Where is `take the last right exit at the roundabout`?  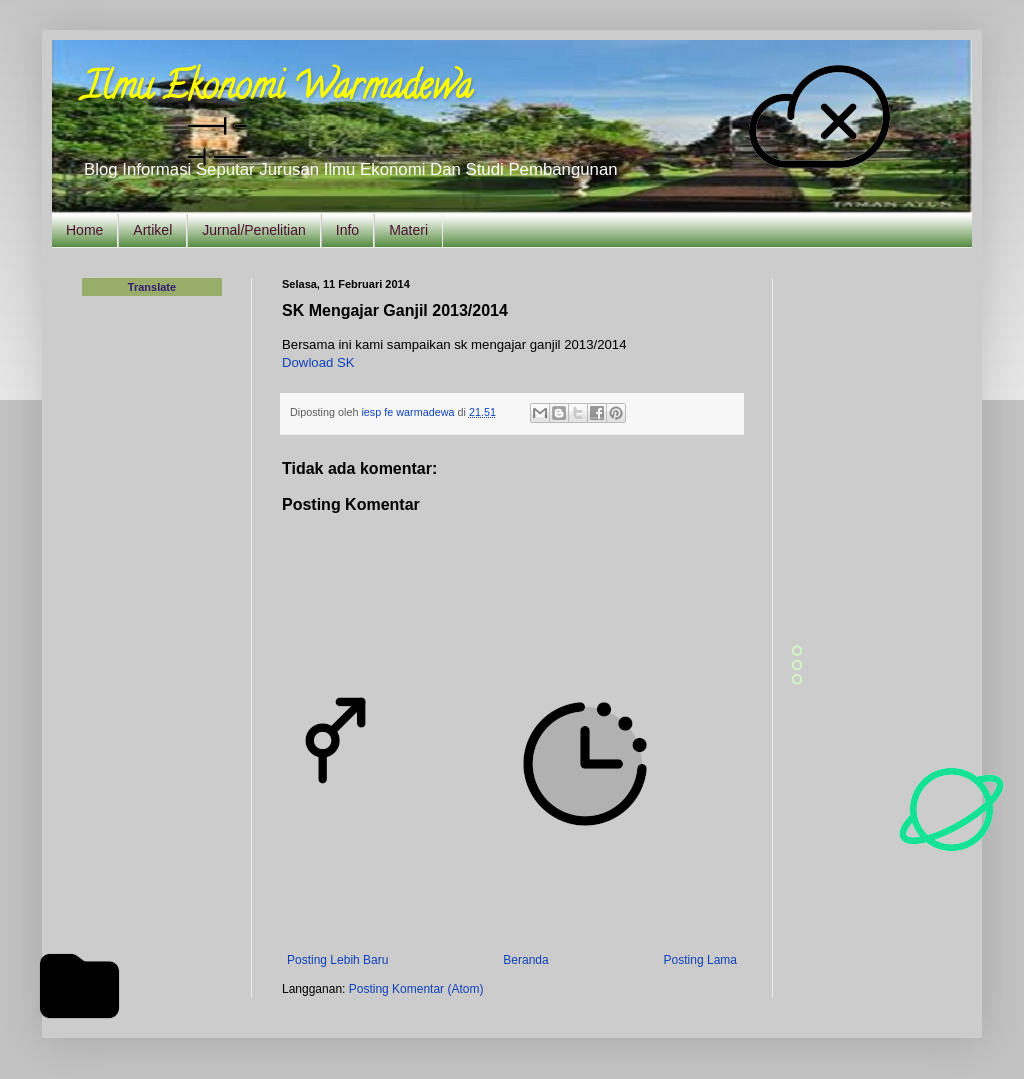 take the last right exit at the roundabout is located at coordinates (335, 740).